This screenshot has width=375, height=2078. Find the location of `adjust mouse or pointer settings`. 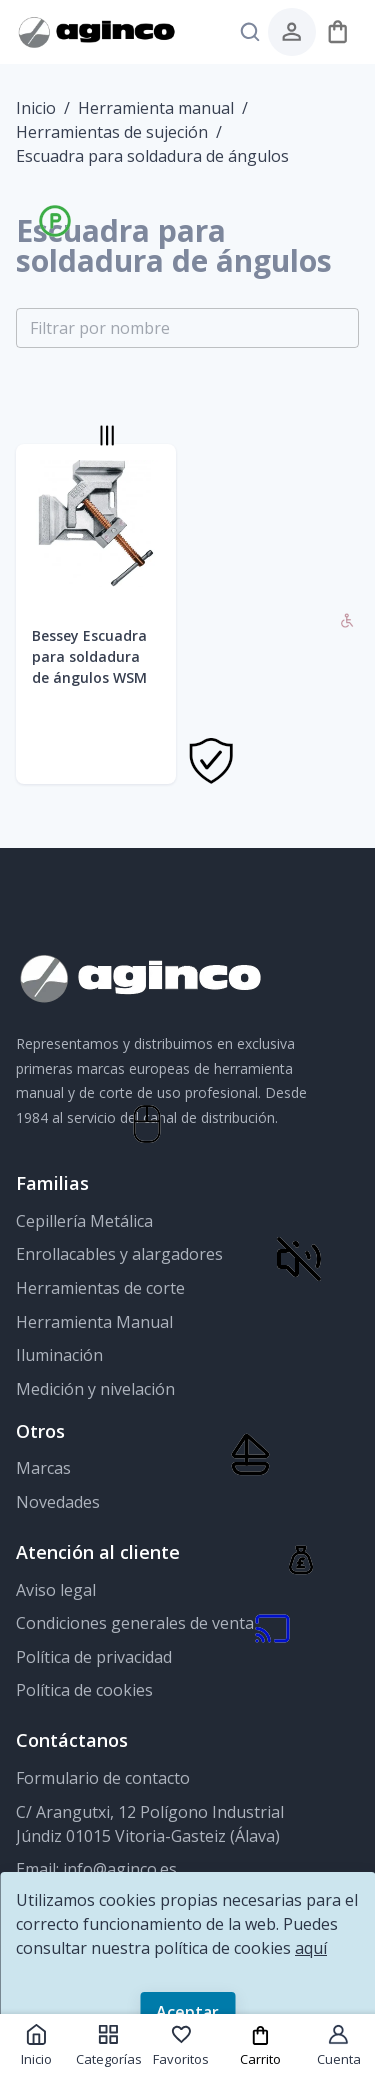

adjust mouse or pointer settings is located at coordinates (147, 1124).